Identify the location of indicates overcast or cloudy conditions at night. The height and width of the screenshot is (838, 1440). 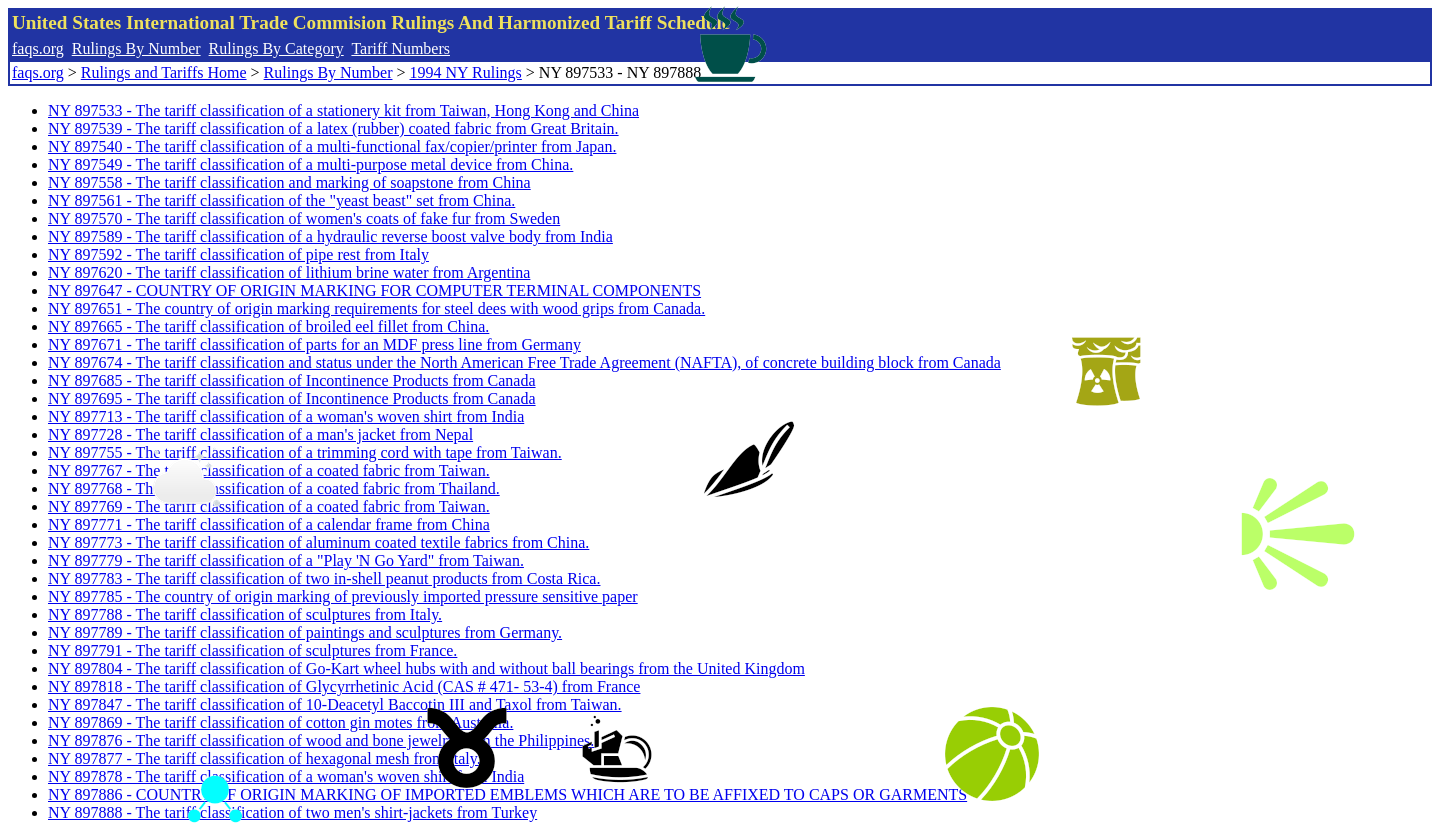
(186, 479).